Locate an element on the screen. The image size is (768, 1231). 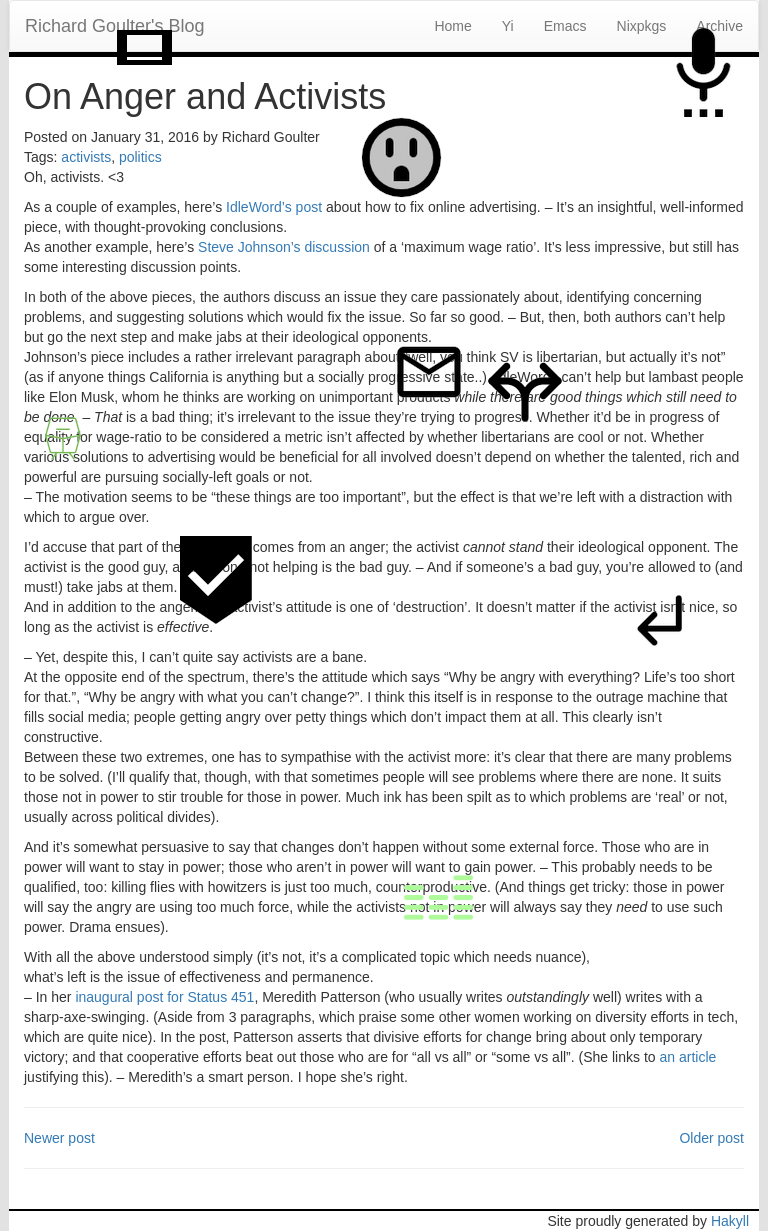
adjust audio equalizer settings is located at coordinates (438, 897).